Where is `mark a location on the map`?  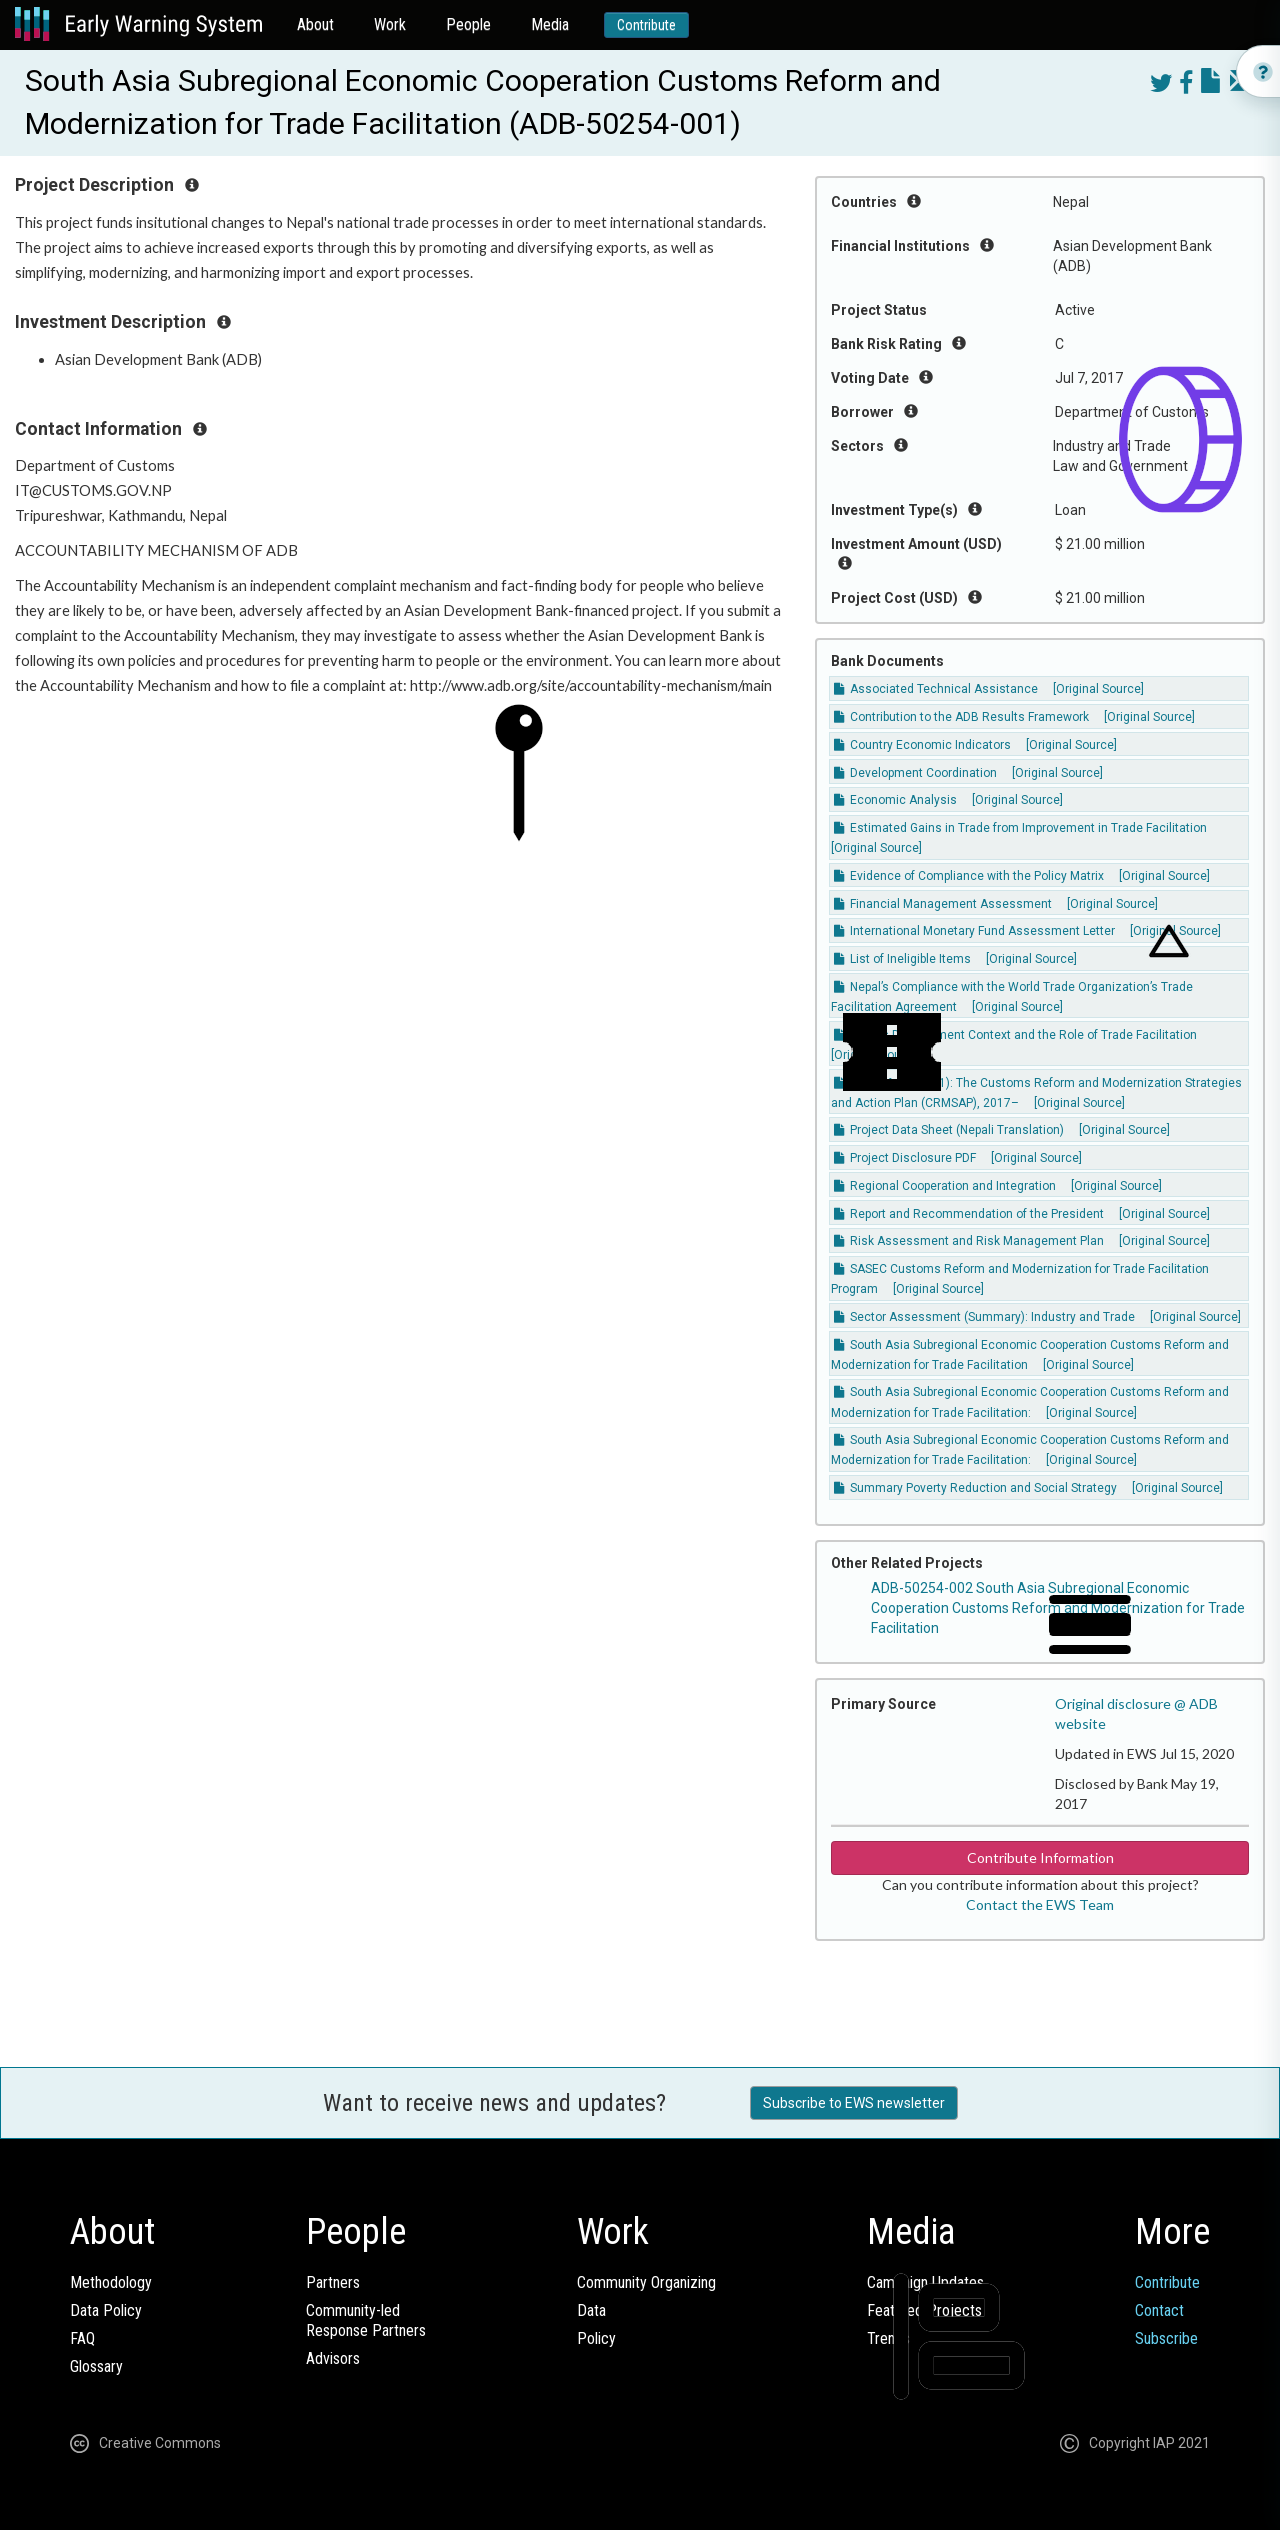 mark a location on the map is located at coordinates (519, 773).